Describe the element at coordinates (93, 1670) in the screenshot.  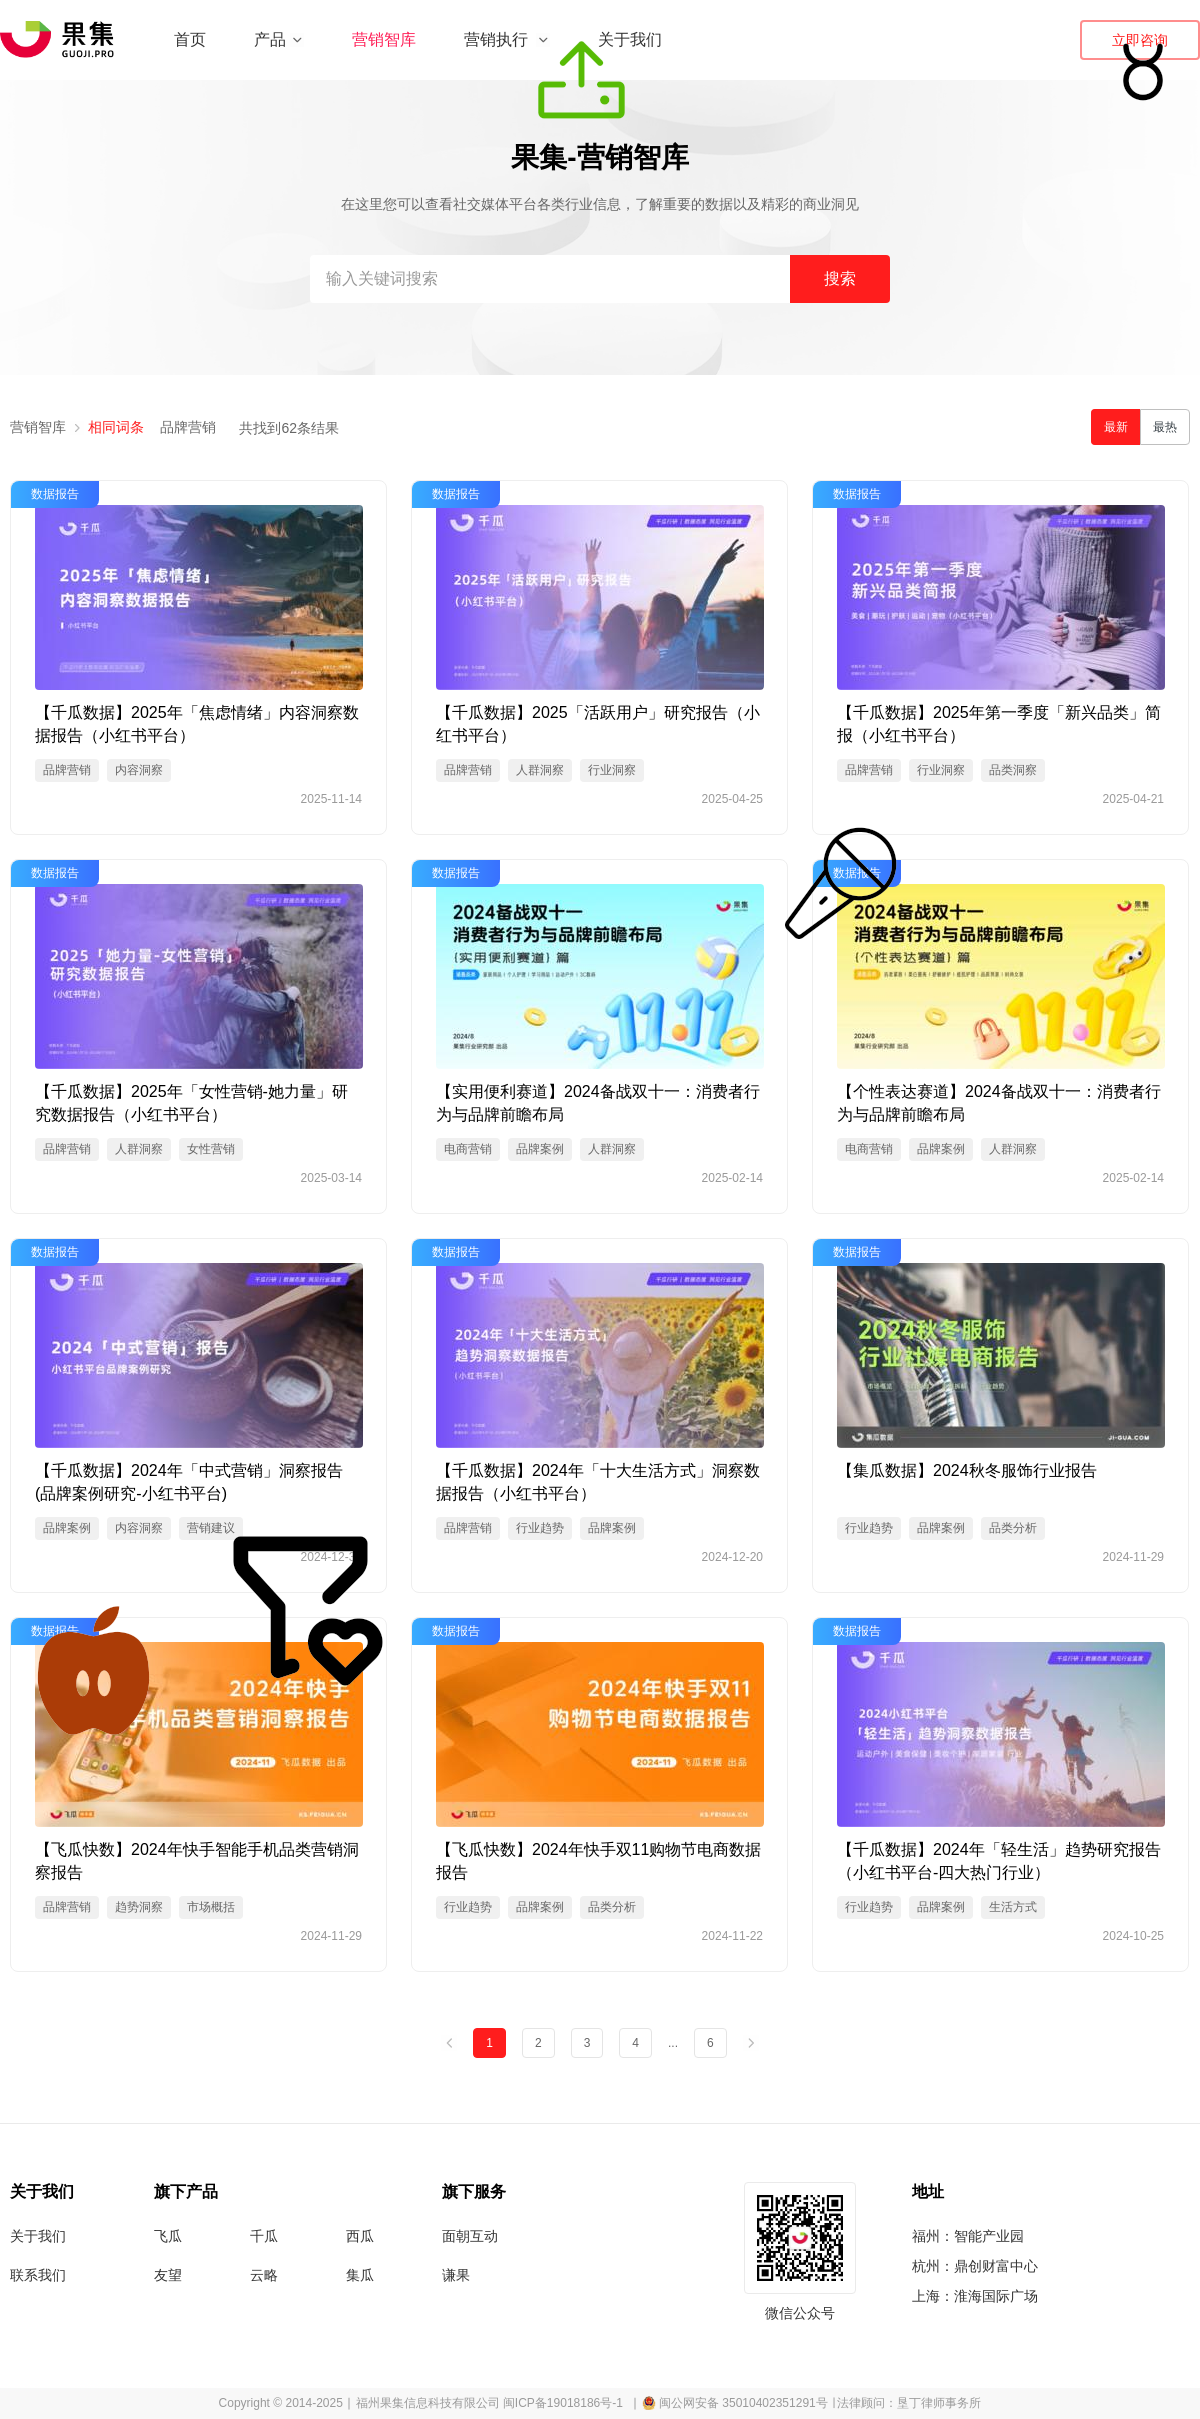
I see `access nutrition information` at that location.